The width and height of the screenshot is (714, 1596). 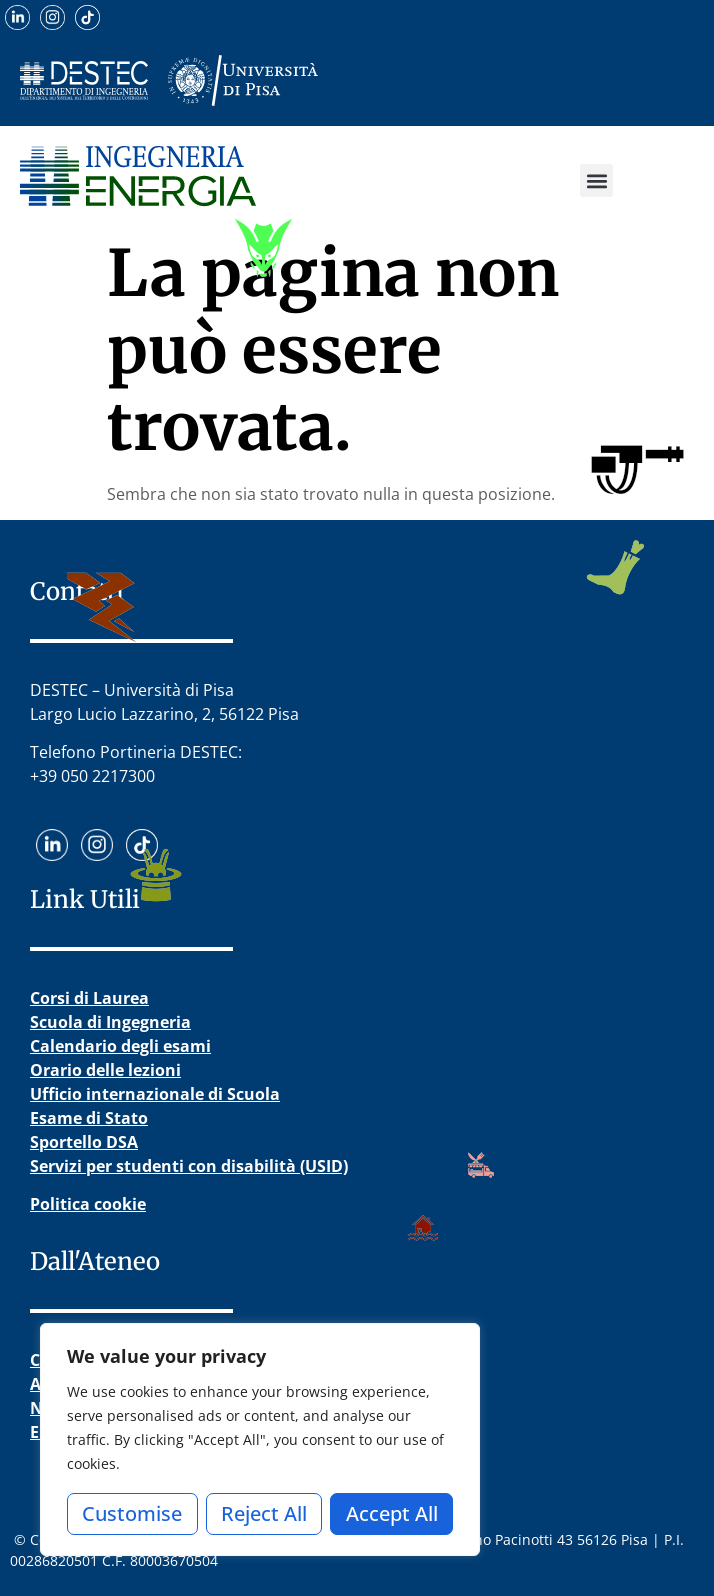 What do you see at coordinates (481, 1165) in the screenshot?
I see `find nearby food trucks` at bounding box center [481, 1165].